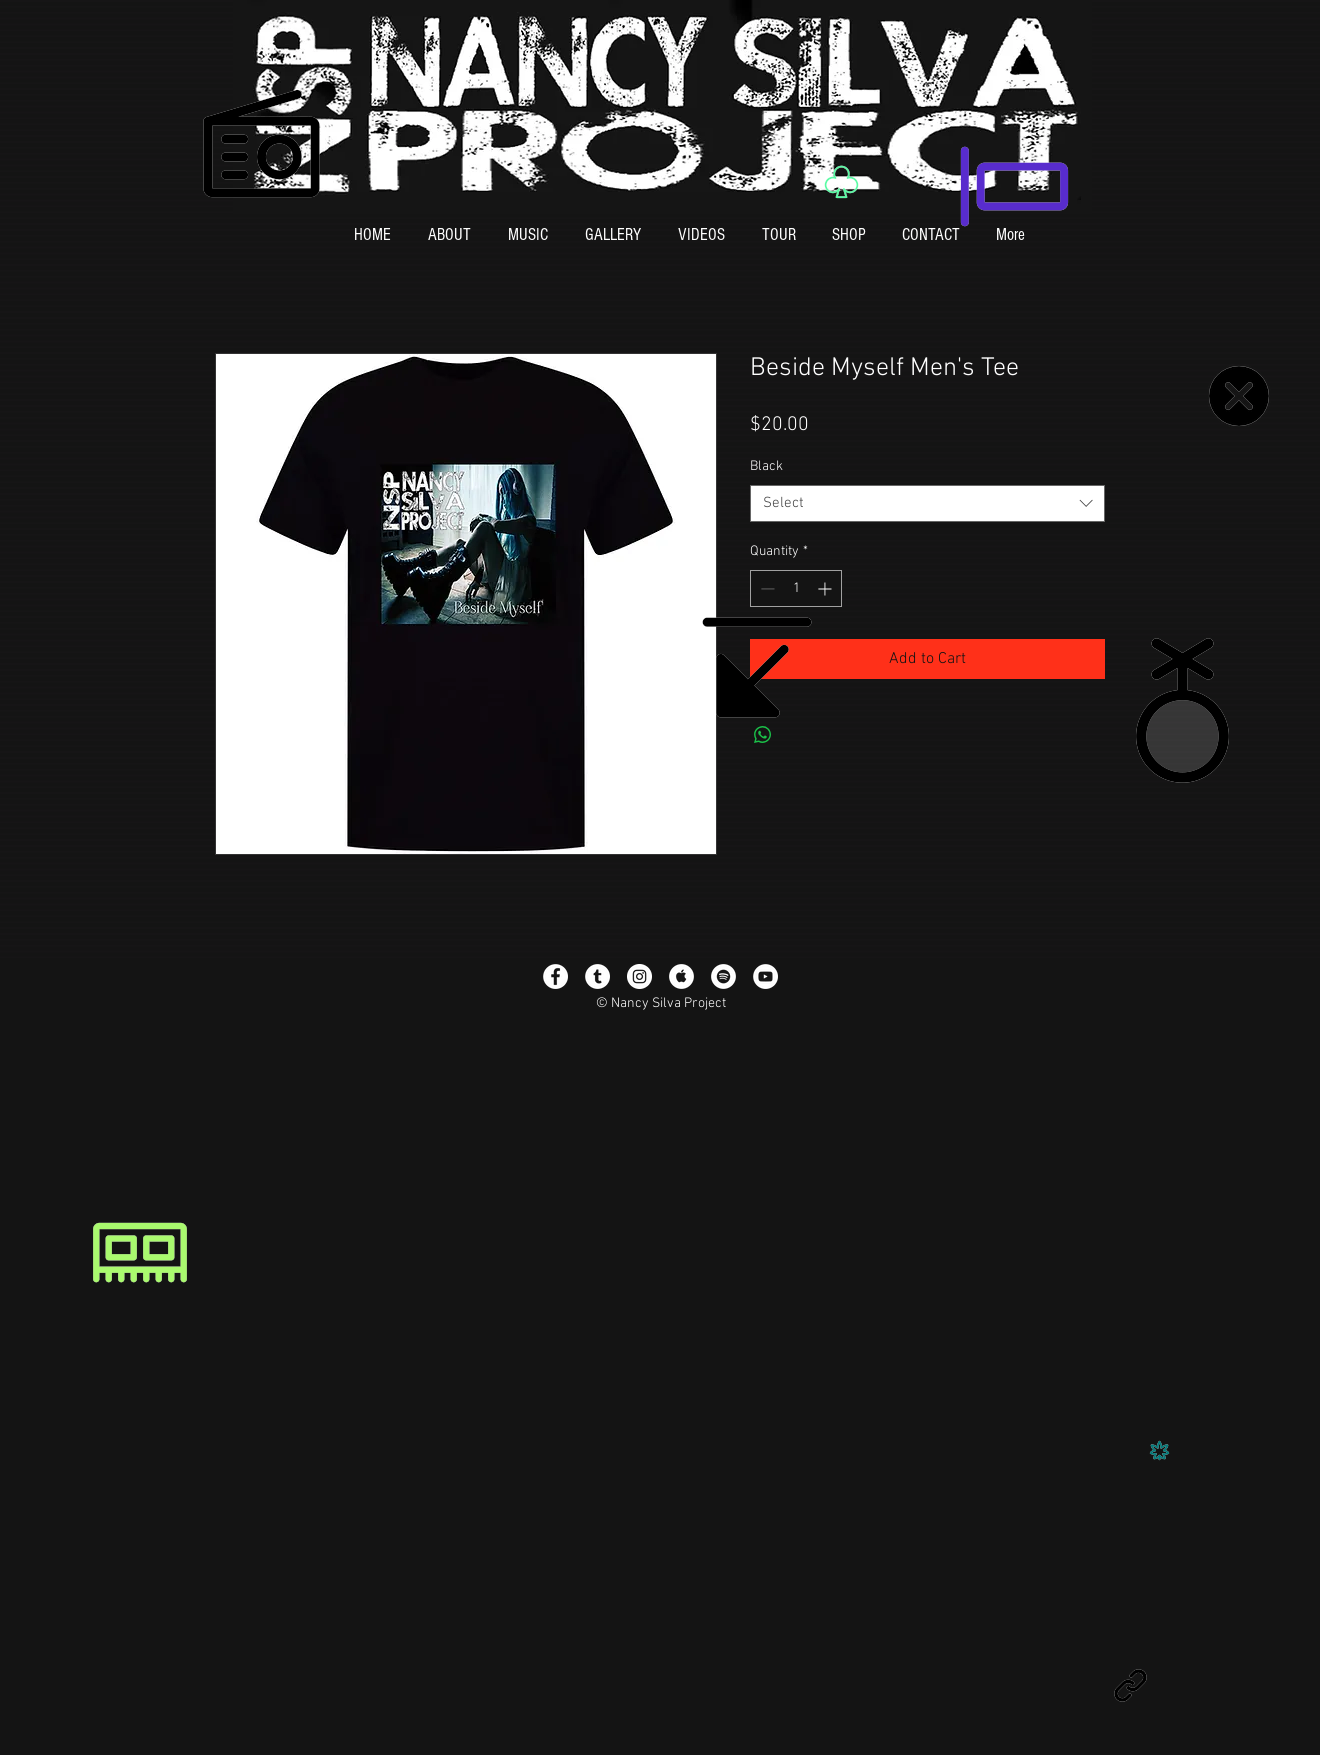 The image size is (1320, 1755). What do you see at coordinates (140, 1251) in the screenshot?
I see `view system memory or RAM usage` at bounding box center [140, 1251].